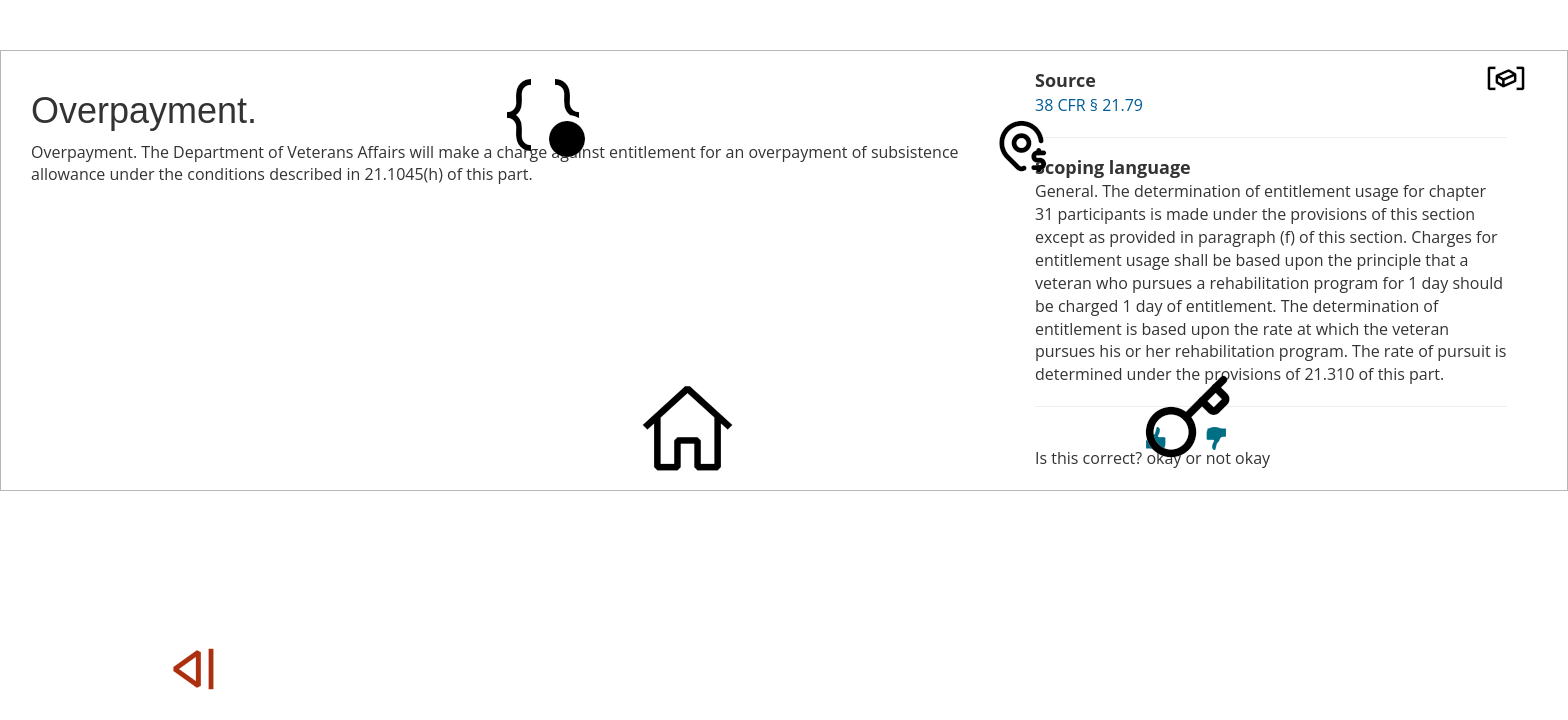 The image size is (1568, 720). Describe the element at coordinates (543, 115) in the screenshot. I see `indicates a code block or JSON object with additional information` at that location.